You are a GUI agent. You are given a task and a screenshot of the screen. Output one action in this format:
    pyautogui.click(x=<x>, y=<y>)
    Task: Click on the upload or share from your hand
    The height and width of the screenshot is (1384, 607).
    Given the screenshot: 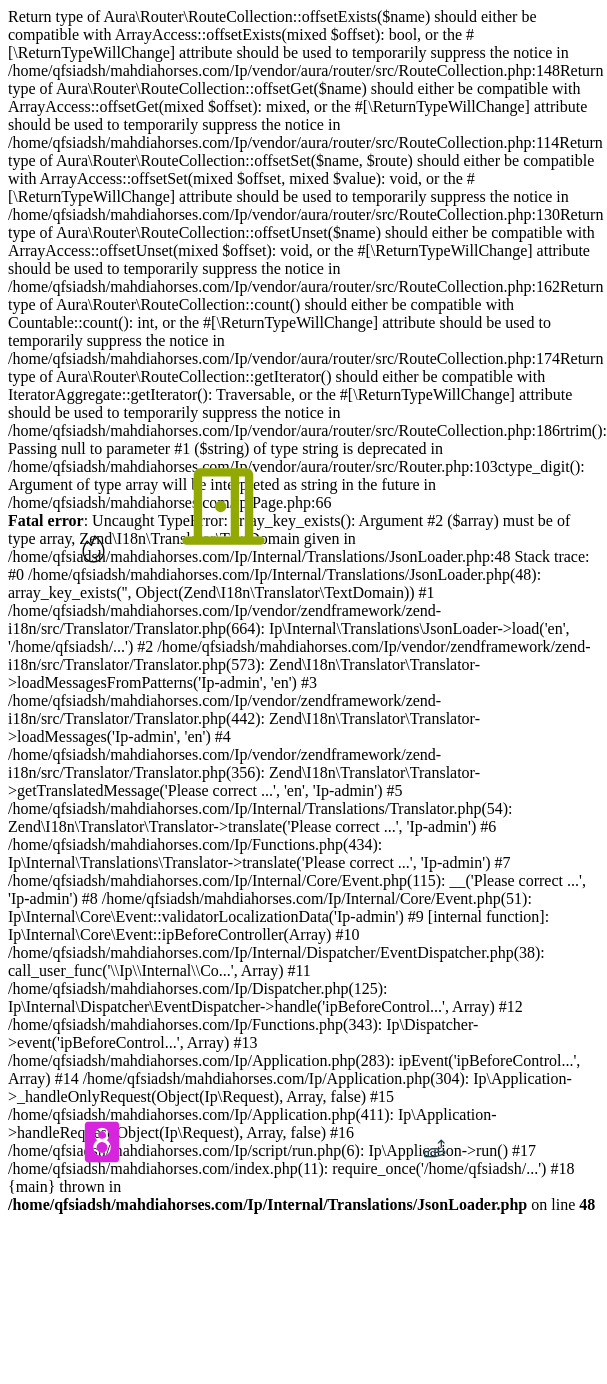 What is the action you would take?
    pyautogui.click(x=435, y=1149)
    